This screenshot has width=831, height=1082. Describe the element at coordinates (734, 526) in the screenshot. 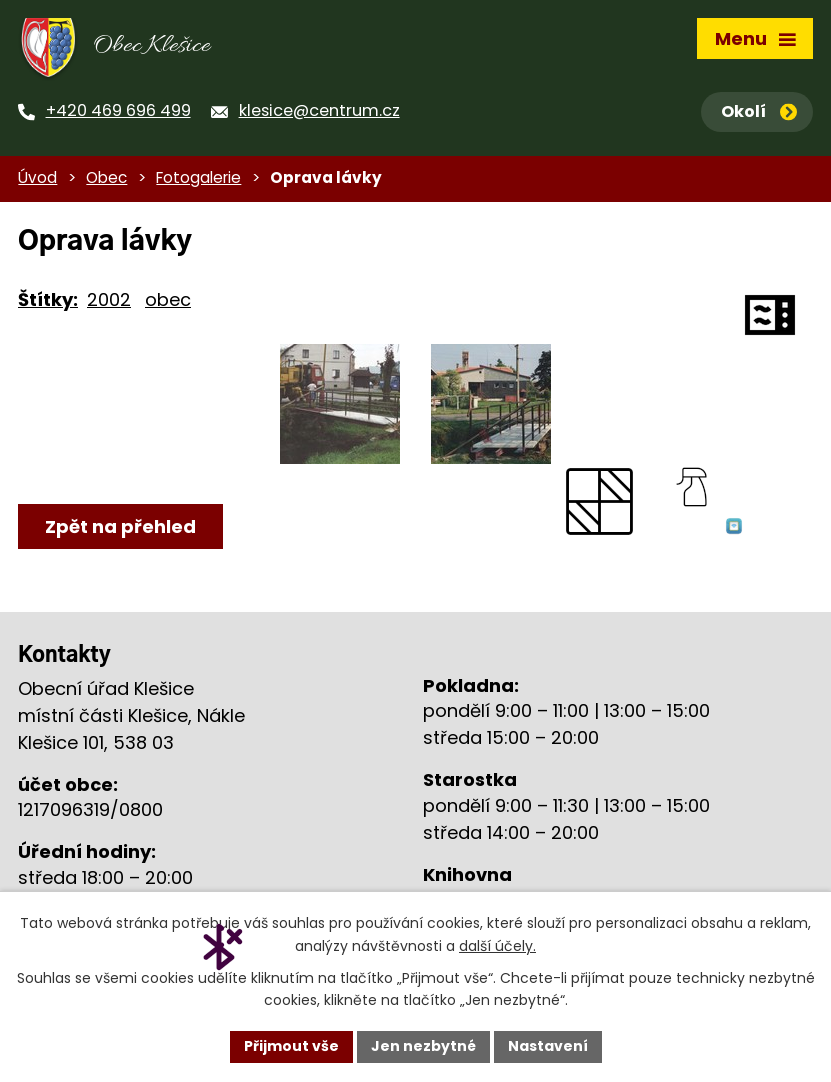

I see `view network adapter settings` at that location.